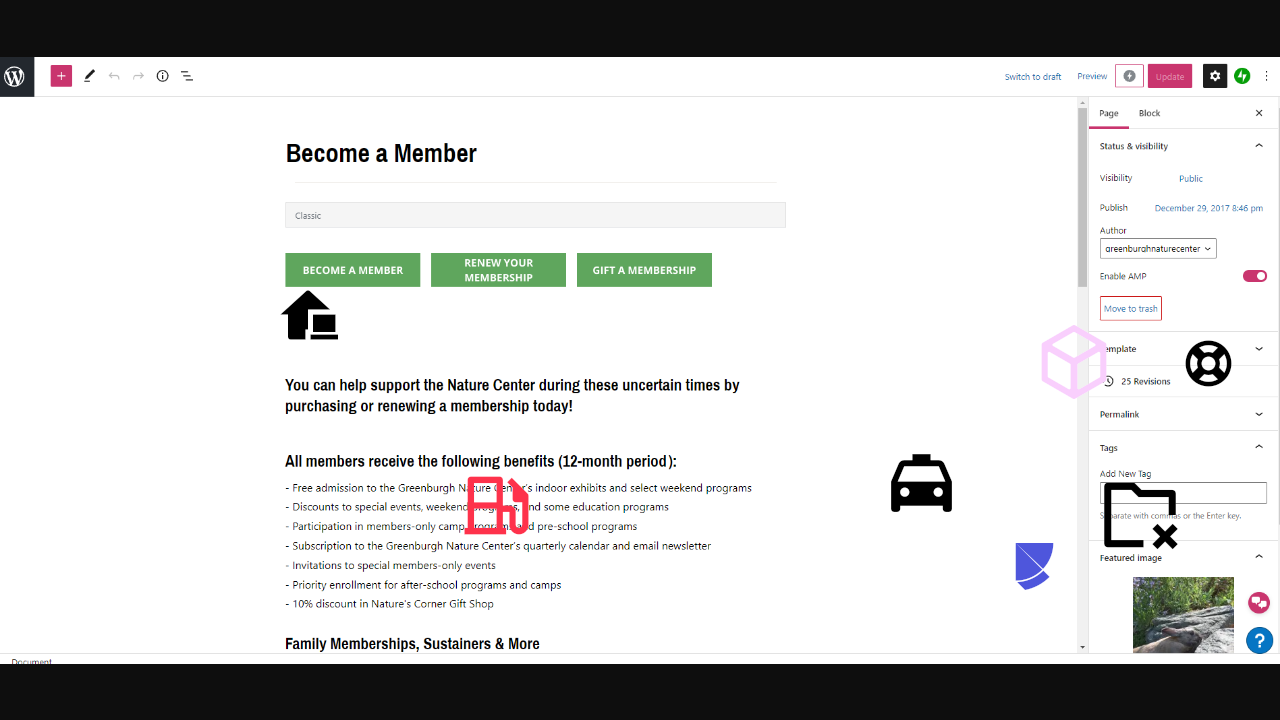 Image resolution: width=1280 pixels, height=720 pixels. Describe the element at coordinates (1034, 566) in the screenshot. I see `open Poetry package manager` at that location.